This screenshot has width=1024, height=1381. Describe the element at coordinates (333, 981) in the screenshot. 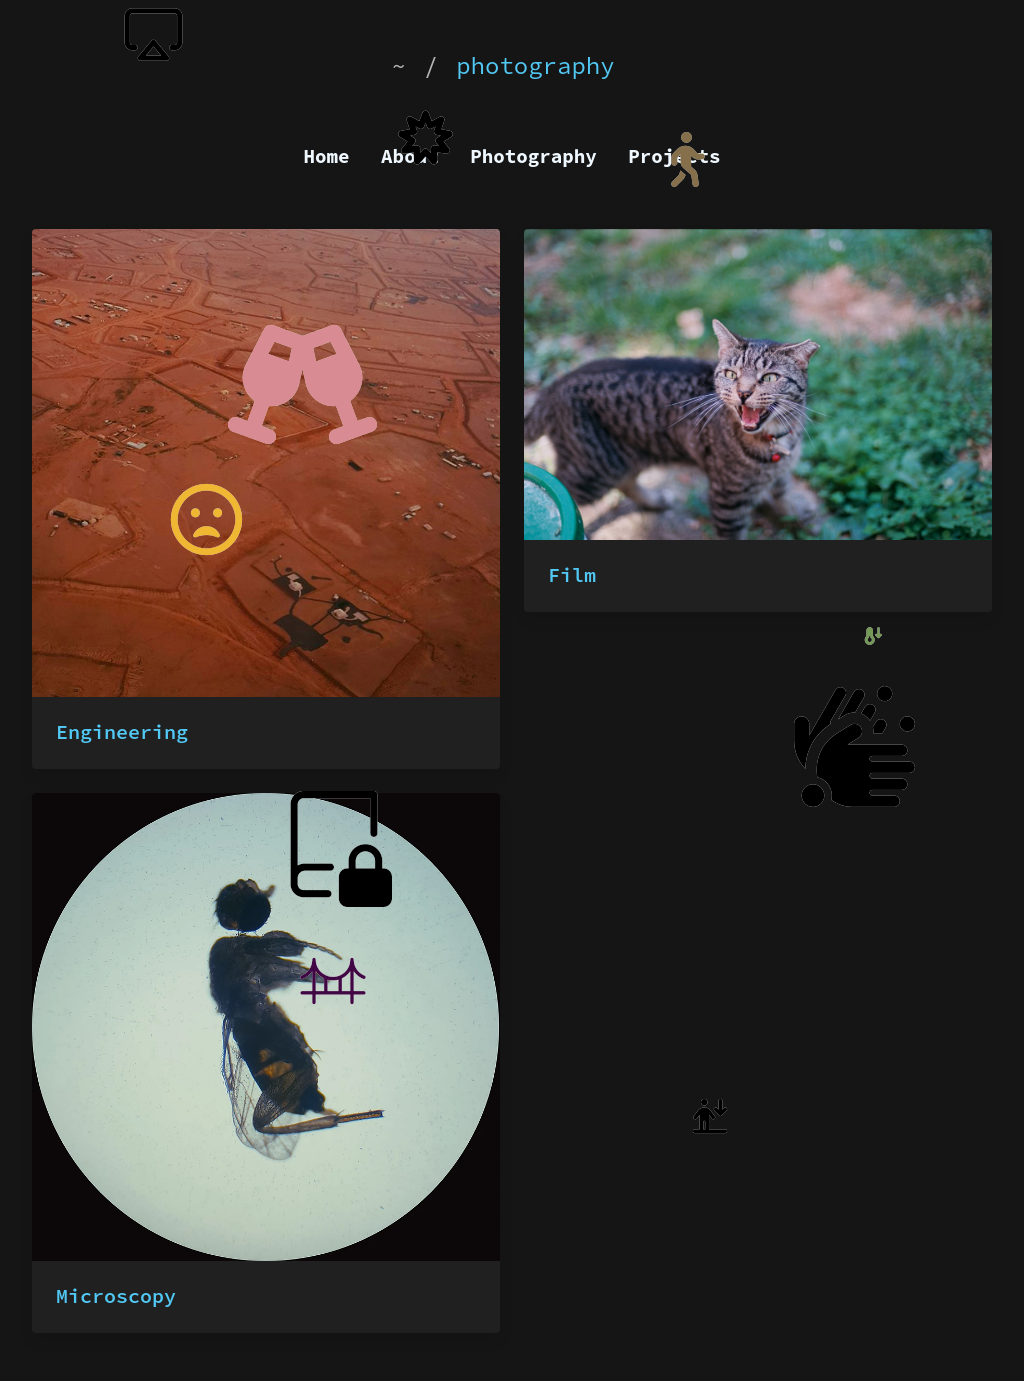

I see `view bridge or crossing information` at that location.